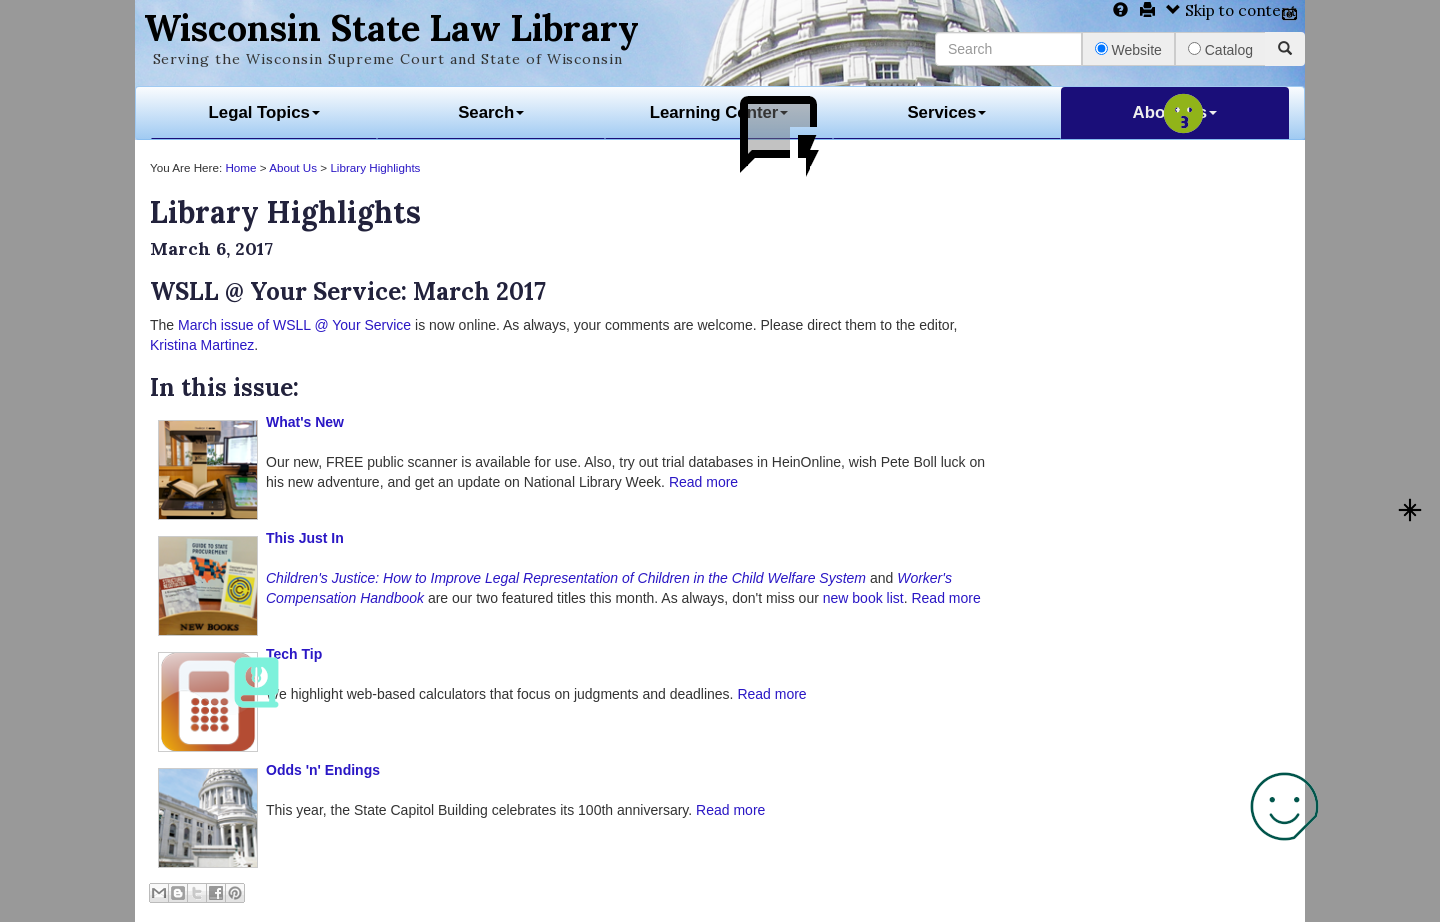  Describe the element at coordinates (1284, 806) in the screenshot. I see `add a sticker to your message` at that location.